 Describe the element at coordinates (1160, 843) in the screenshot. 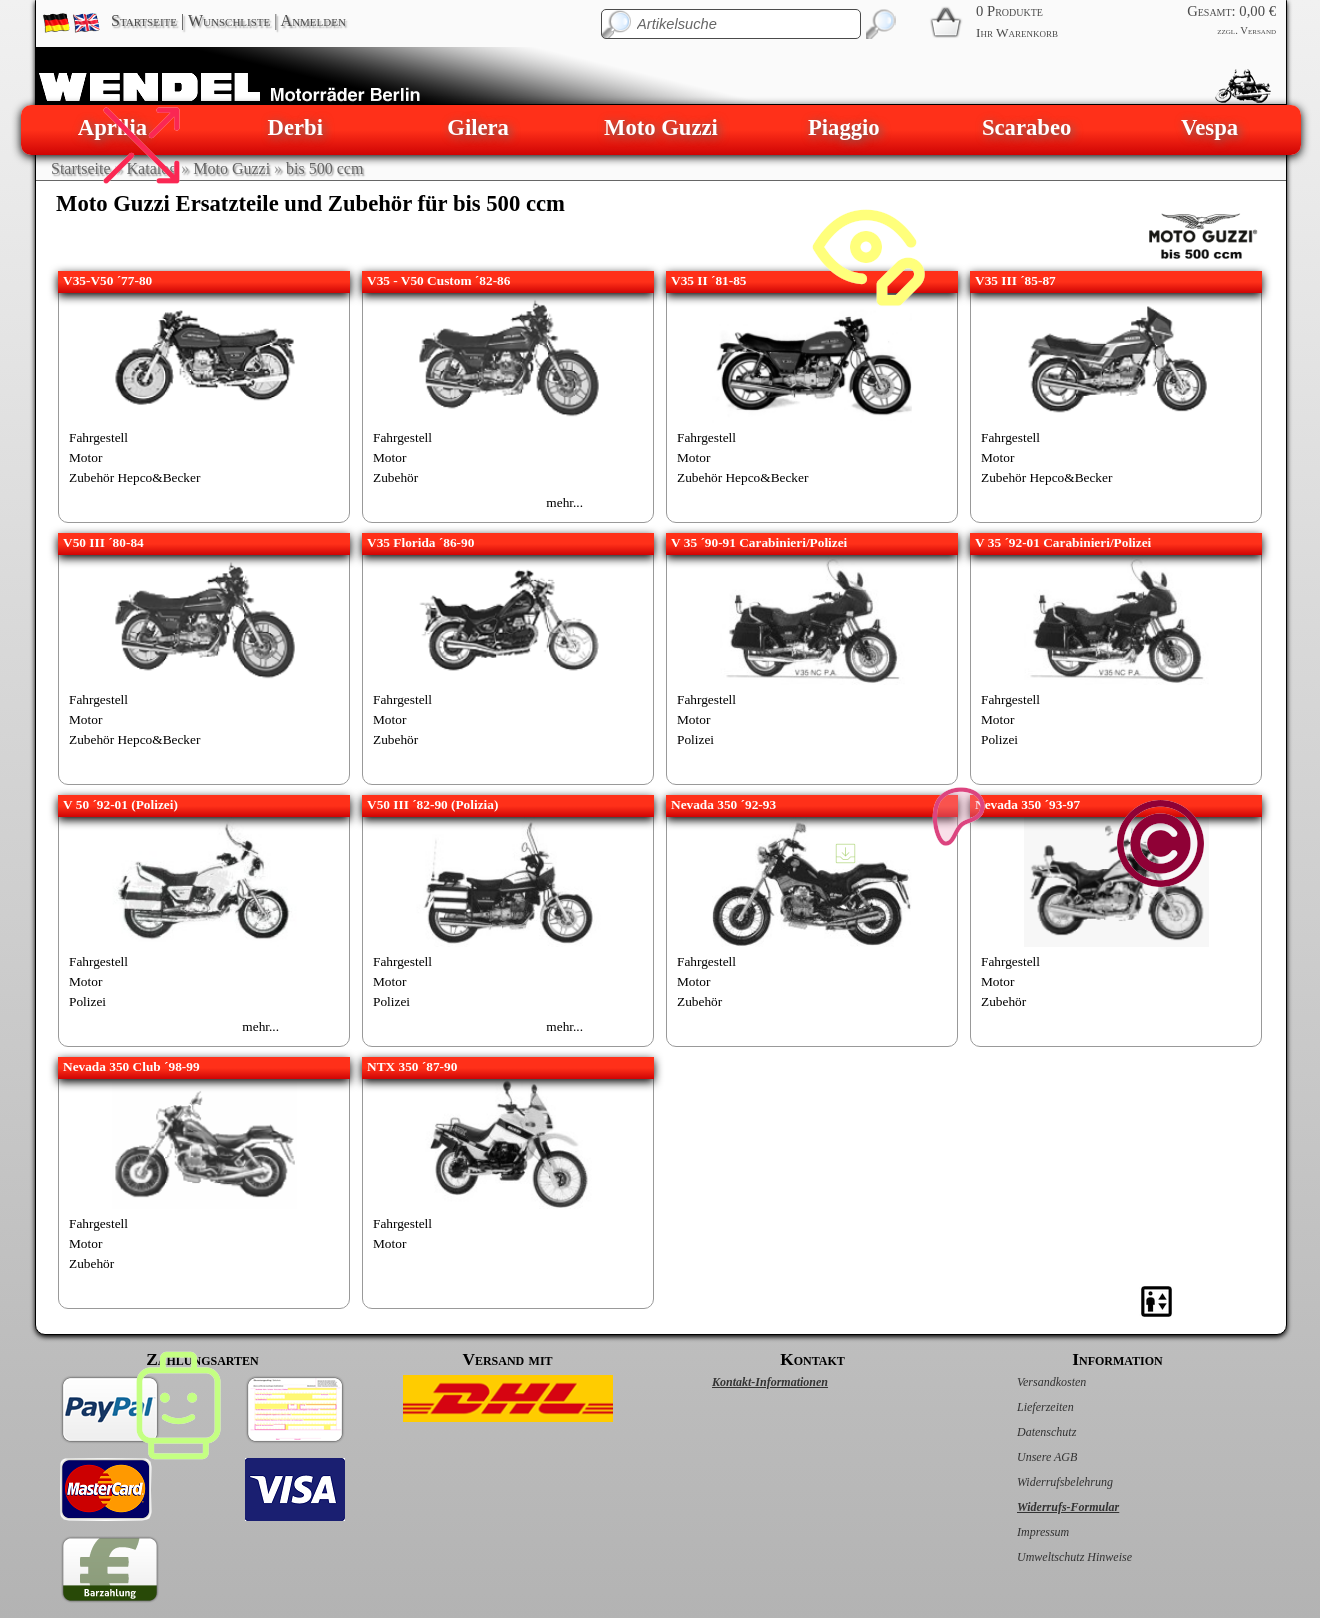

I see `indicates copyrighted content` at that location.